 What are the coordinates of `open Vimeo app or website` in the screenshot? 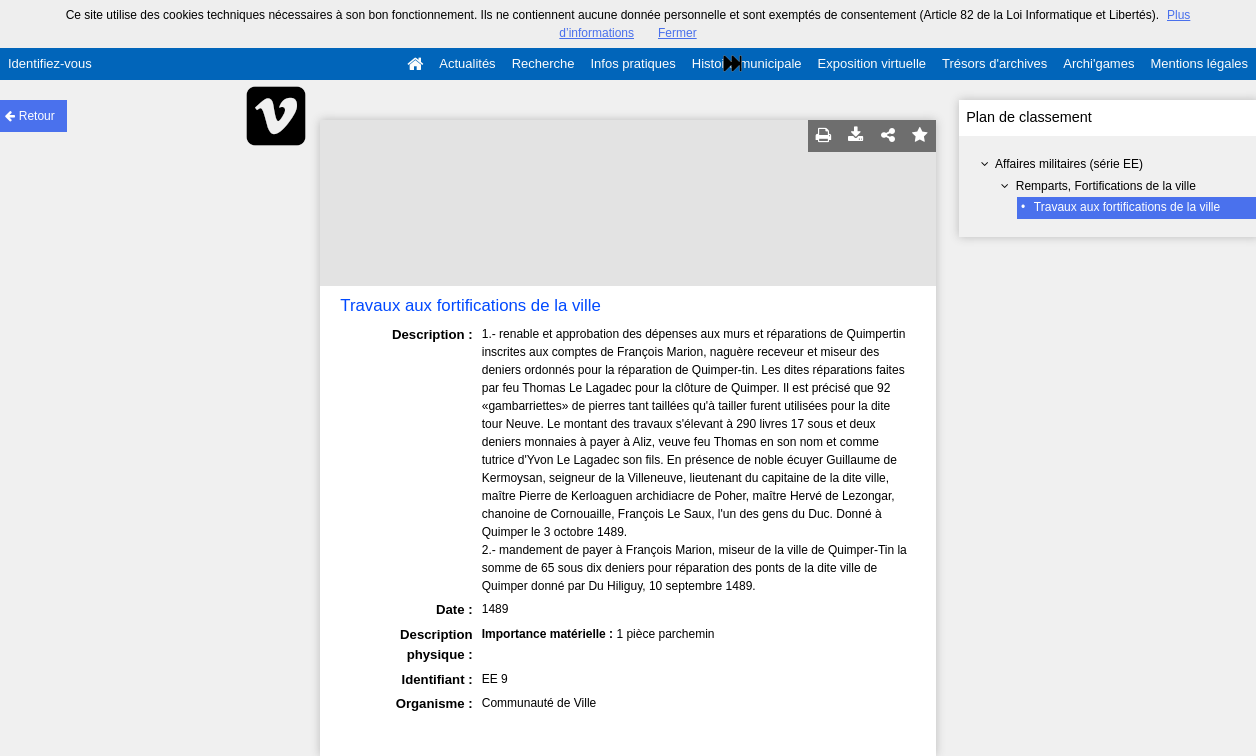 It's located at (276, 116).